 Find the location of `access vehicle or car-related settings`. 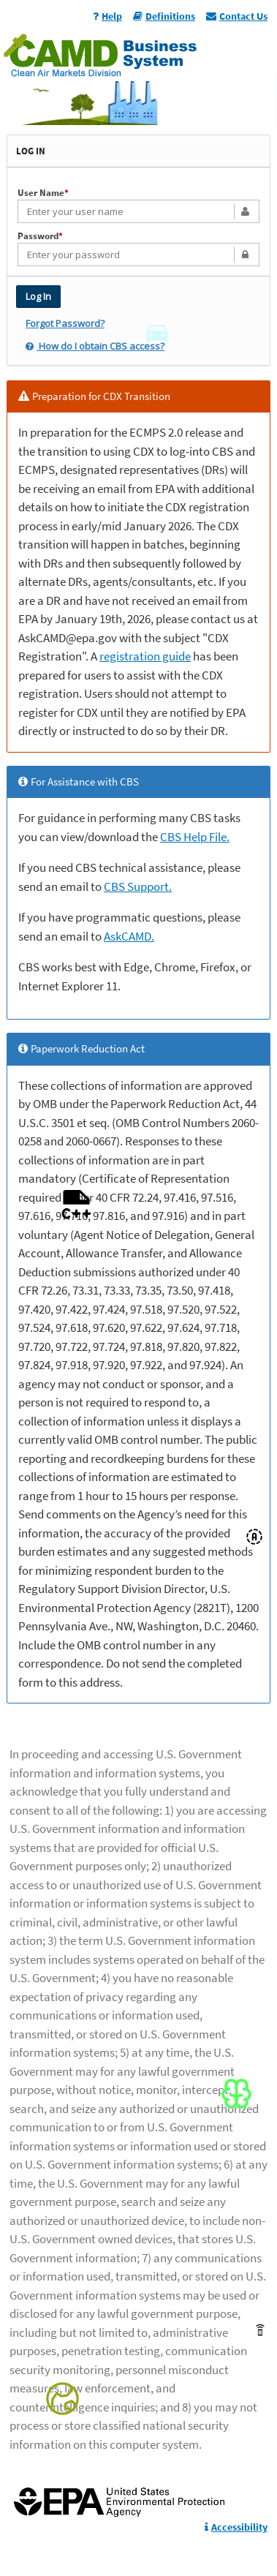

access vehicle or car-related settings is located at coordinates (157, 334).